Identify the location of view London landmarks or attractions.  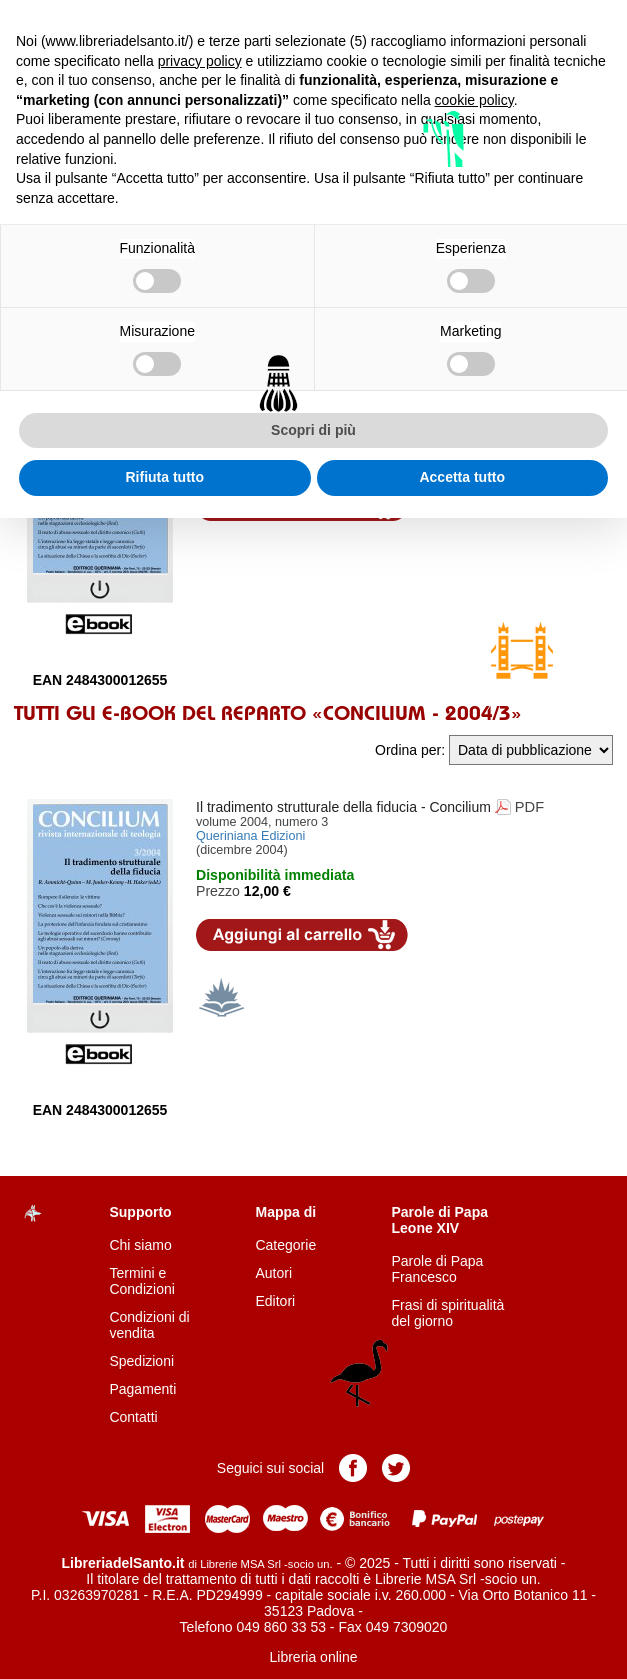
(522, 649).